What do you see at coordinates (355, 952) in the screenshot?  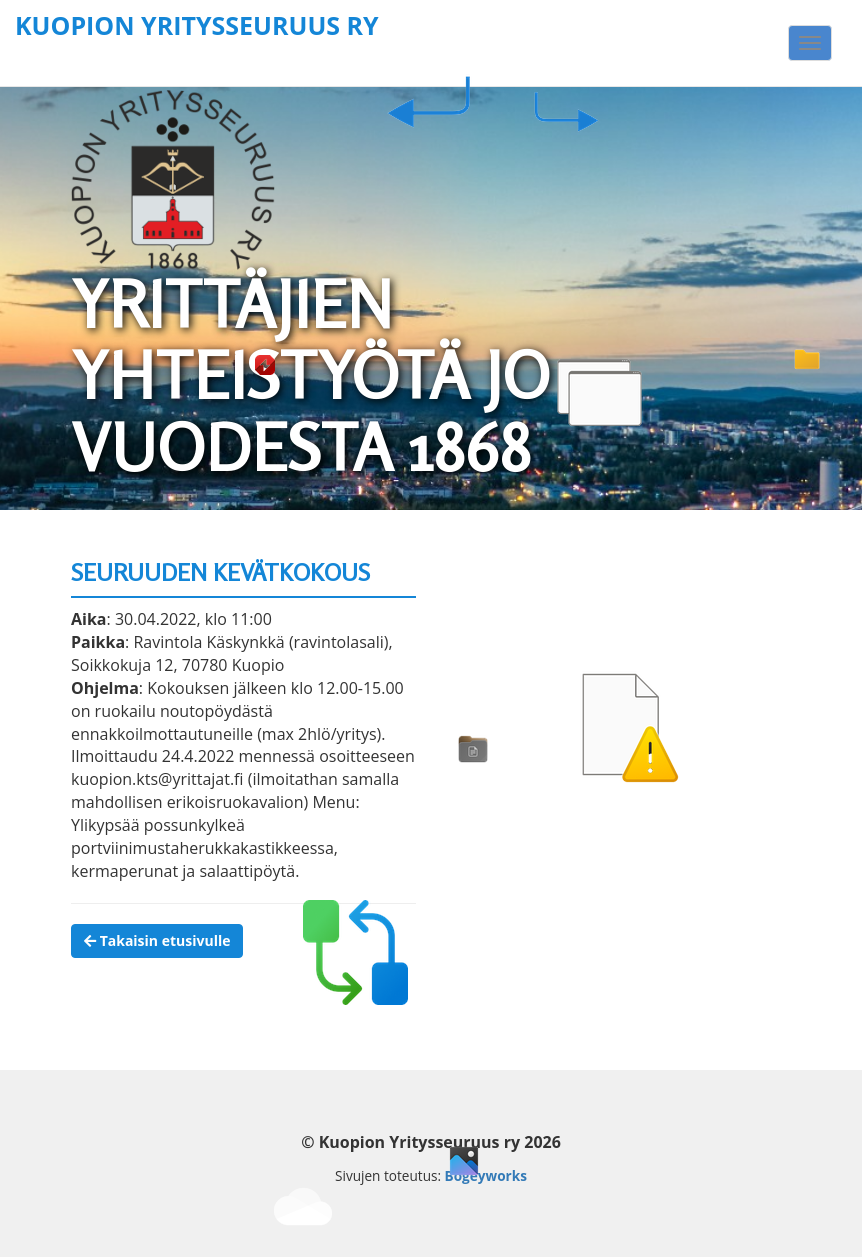 I see `indicates an active connection between two devices or services` at bounding box center [355, 952].